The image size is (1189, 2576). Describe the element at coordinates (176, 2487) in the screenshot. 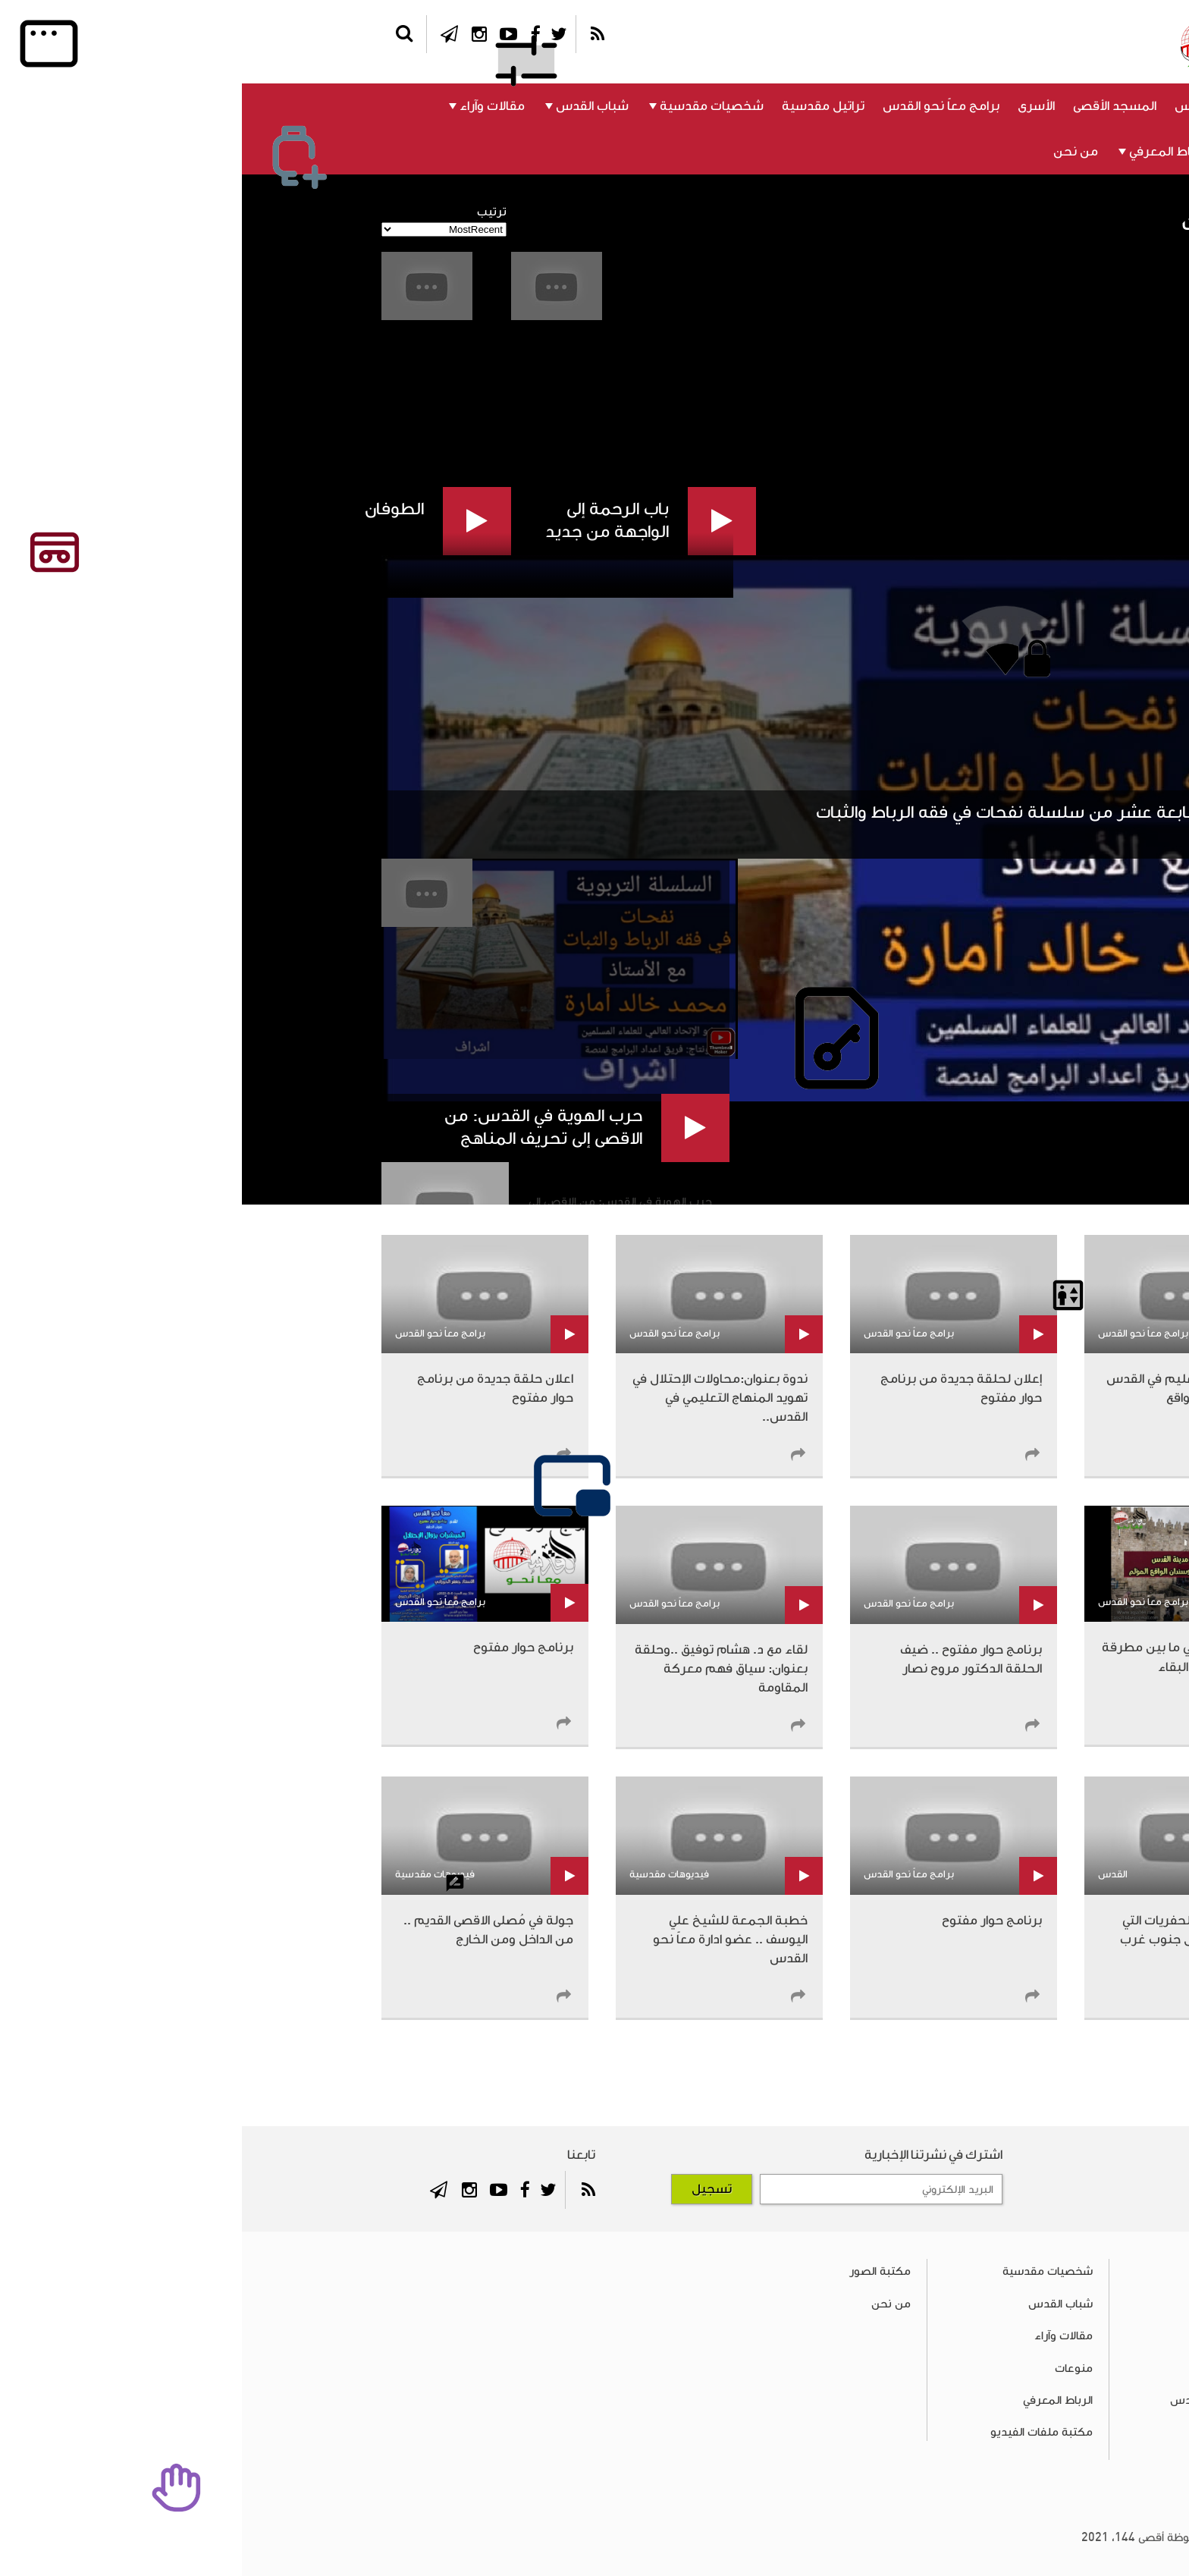

I see `stop or pause an action` at that location.